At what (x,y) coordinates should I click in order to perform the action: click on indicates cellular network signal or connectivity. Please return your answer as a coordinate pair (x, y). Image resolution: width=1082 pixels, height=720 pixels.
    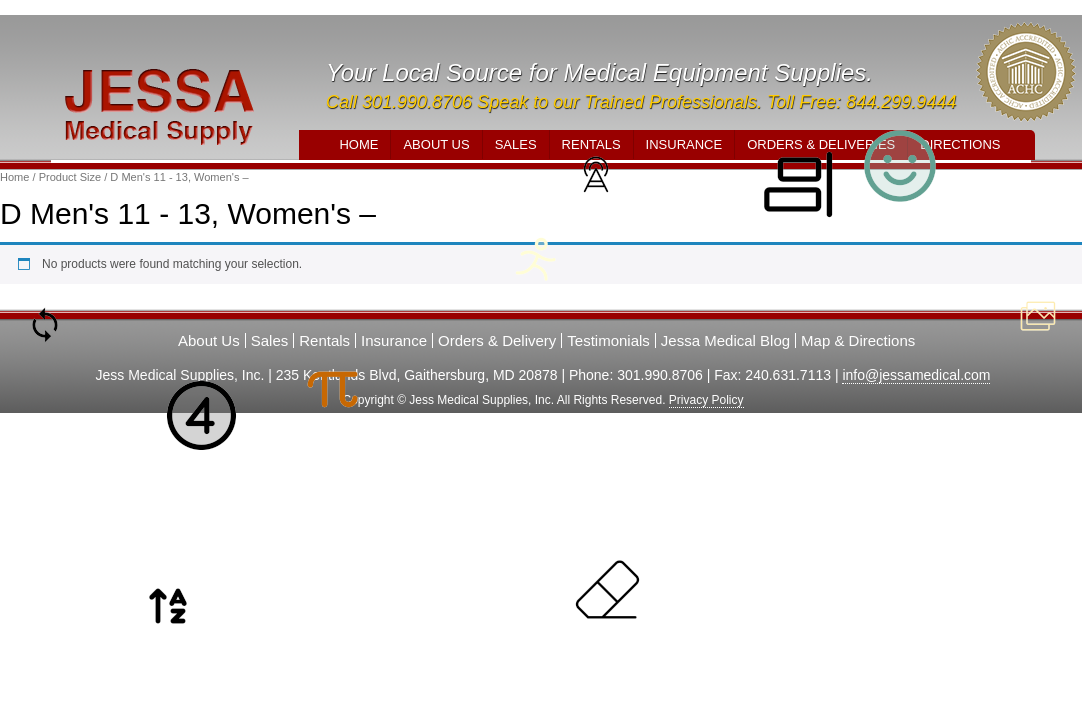
    Looking at the image, I should click on (596, 175).